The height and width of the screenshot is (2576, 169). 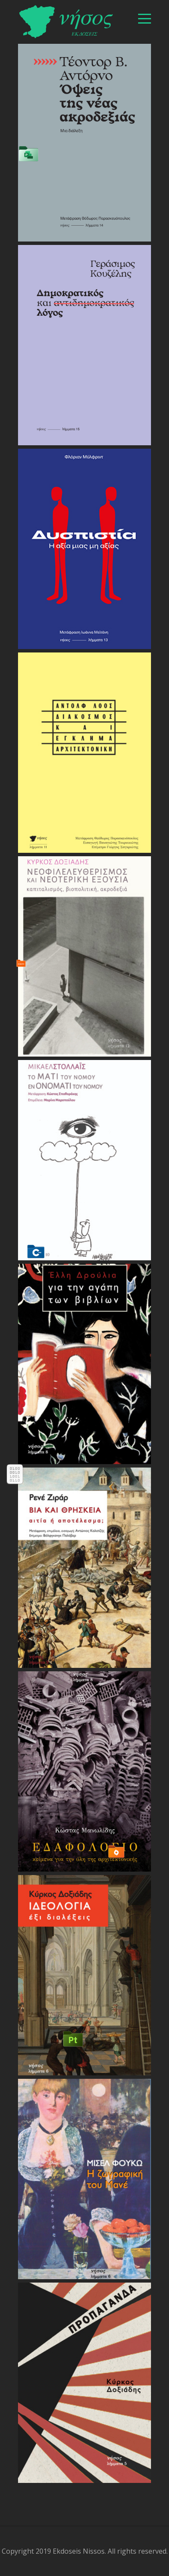 I want to click on open microsoft project files folder, so click(x=28, y=154).